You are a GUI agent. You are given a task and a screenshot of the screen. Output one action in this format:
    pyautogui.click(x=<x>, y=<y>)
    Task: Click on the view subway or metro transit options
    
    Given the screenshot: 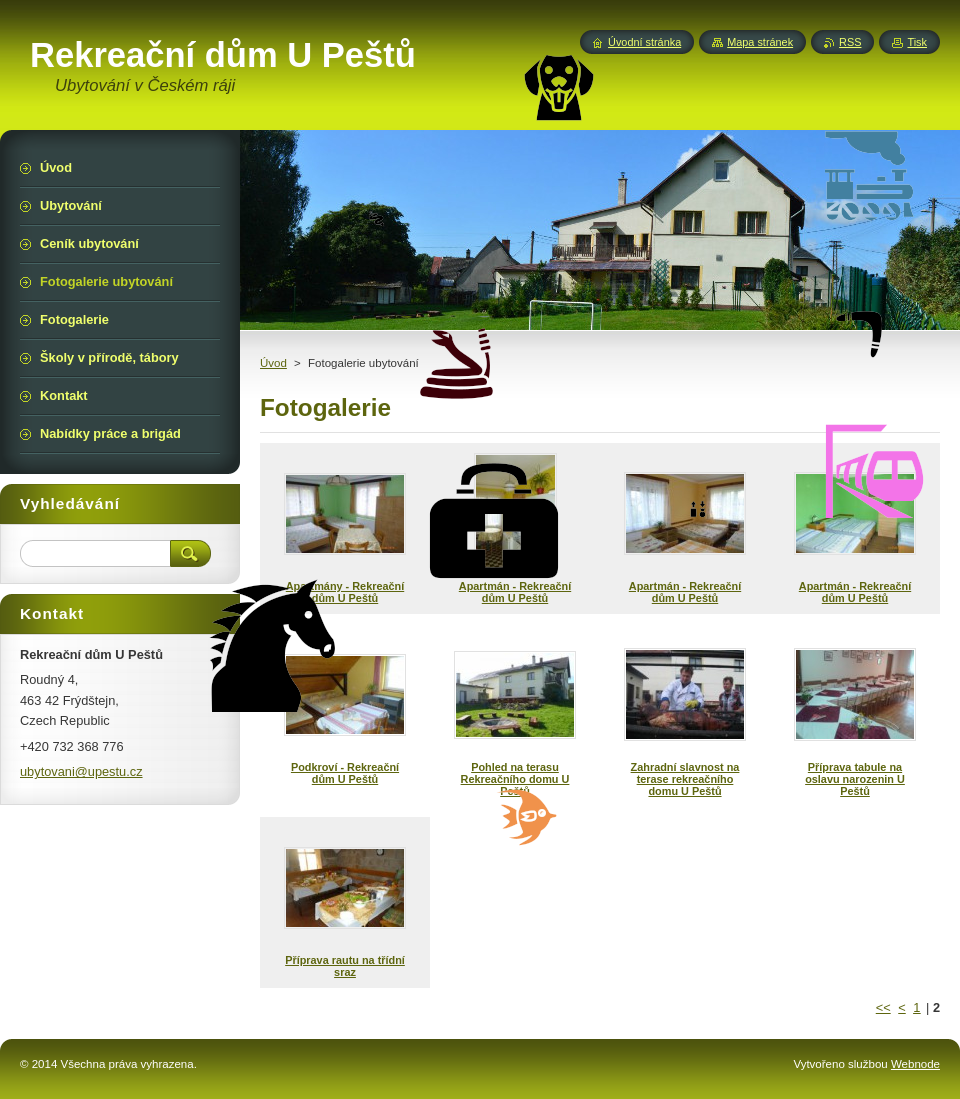 What is the action you would take?
    pyautogui.click(x=874, y=471)
    